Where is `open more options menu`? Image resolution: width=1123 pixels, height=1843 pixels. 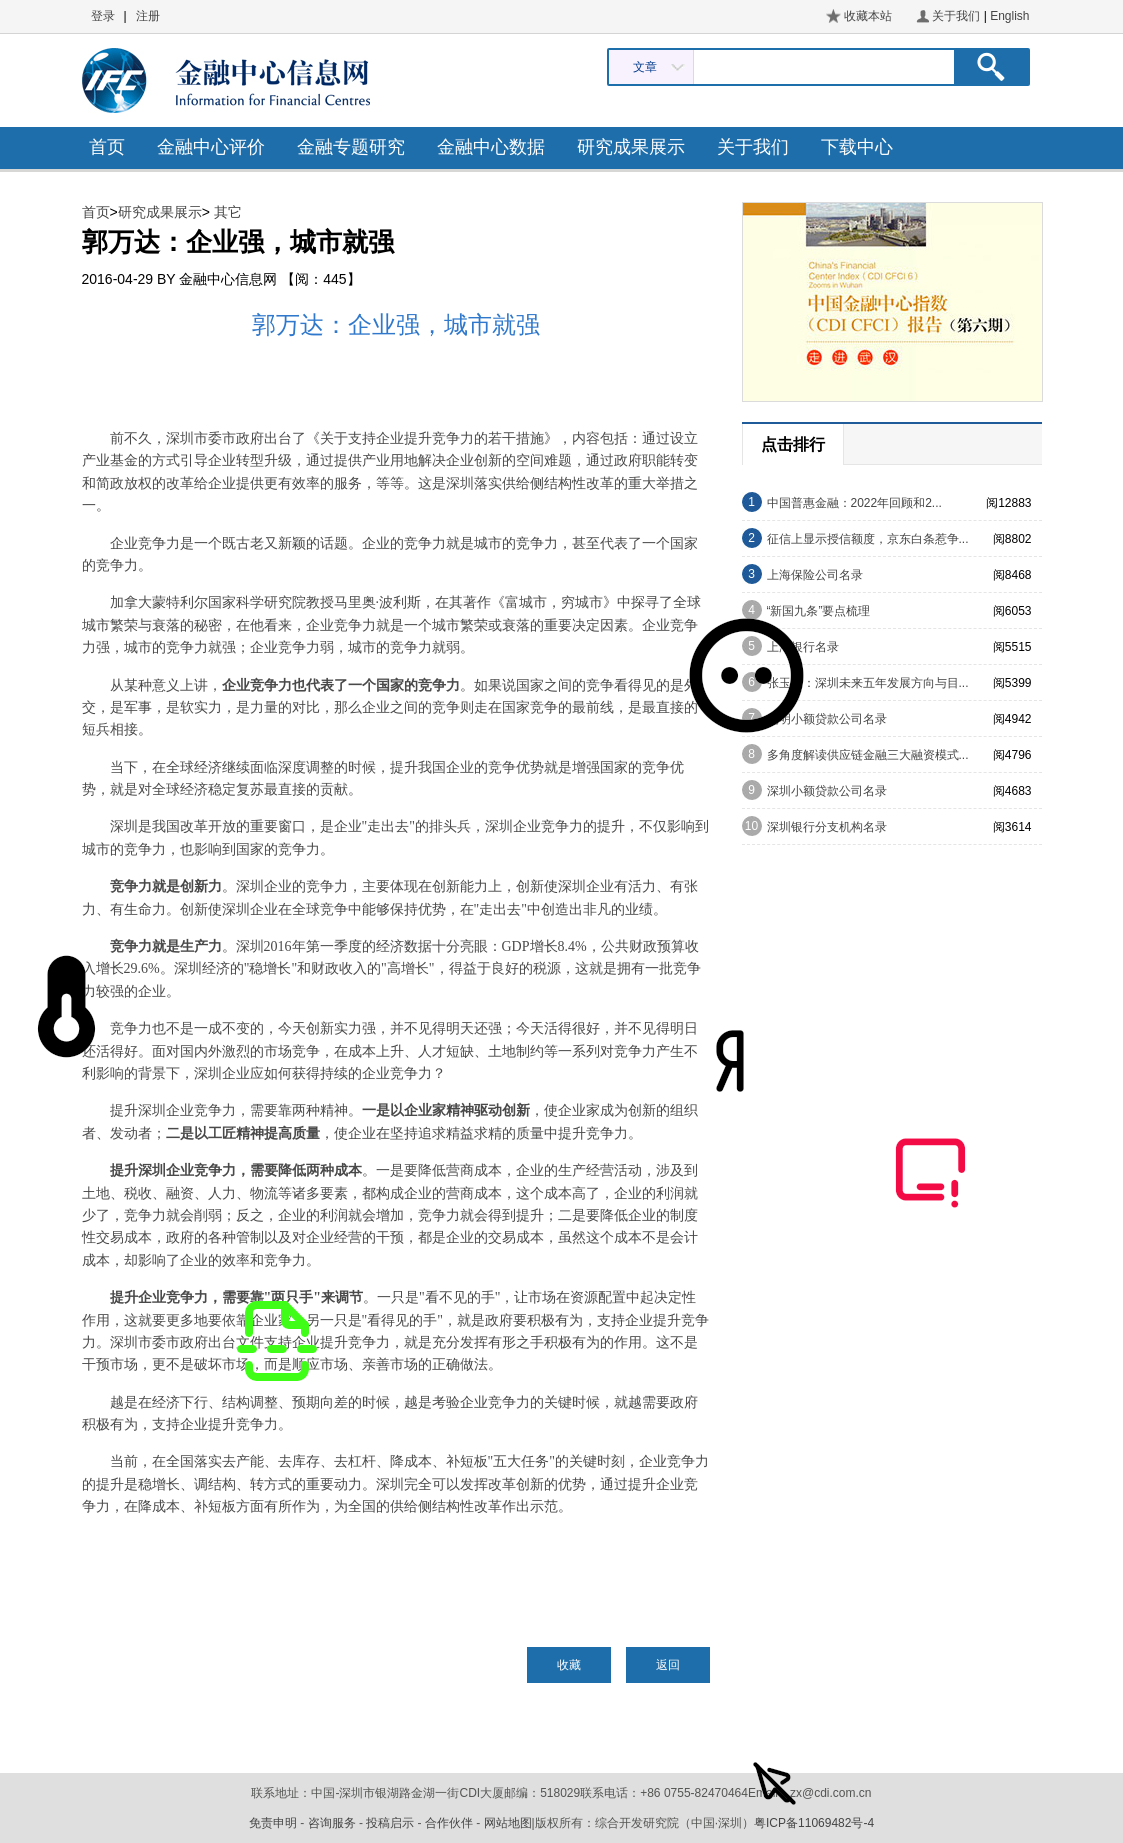
open more options menu is located at coordinates (746, 675).